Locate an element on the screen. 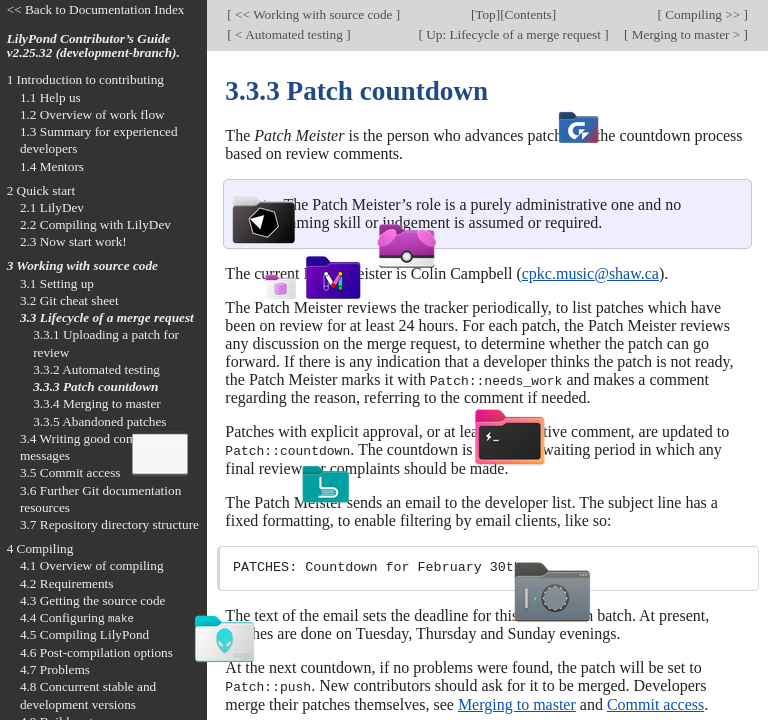 The height and width of the screenshot is (720, 768). generic bluetooth device placeholder is located at coordinates (160, 454).